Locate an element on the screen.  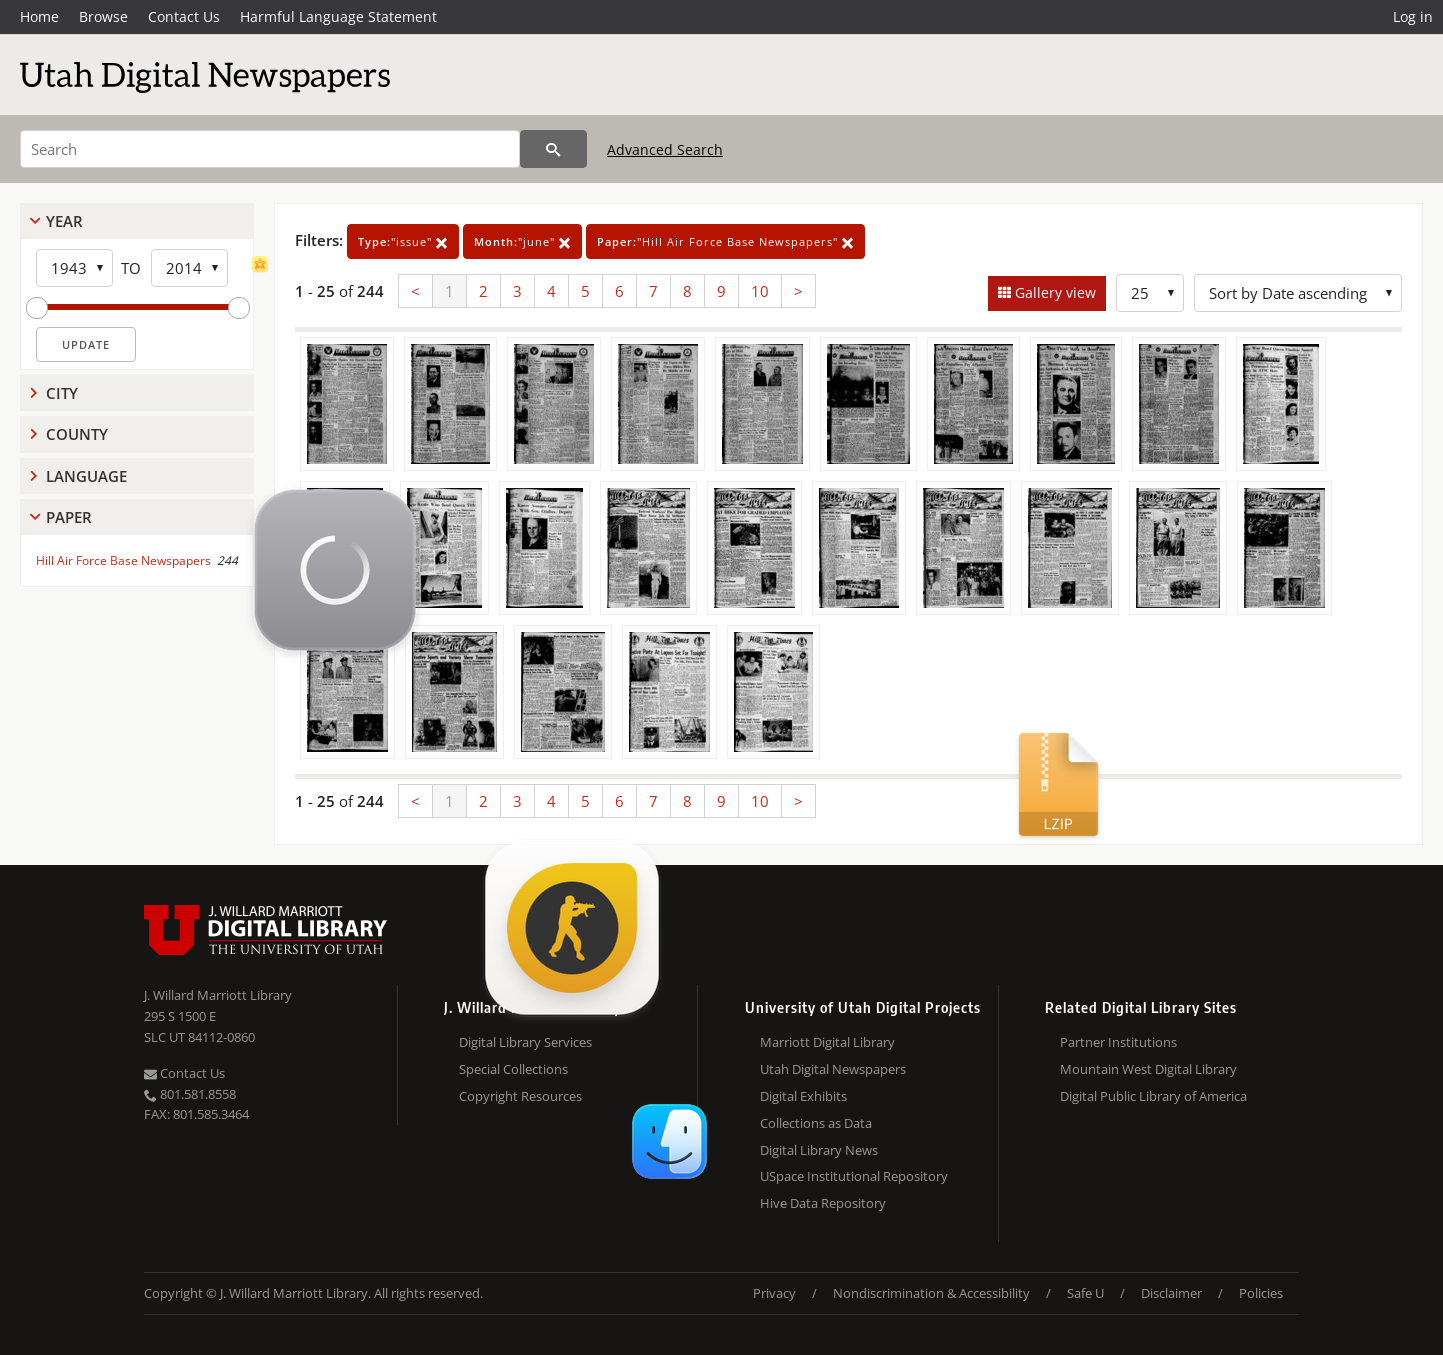
access startup screen or boot settings is located at coordinates (335, 573).